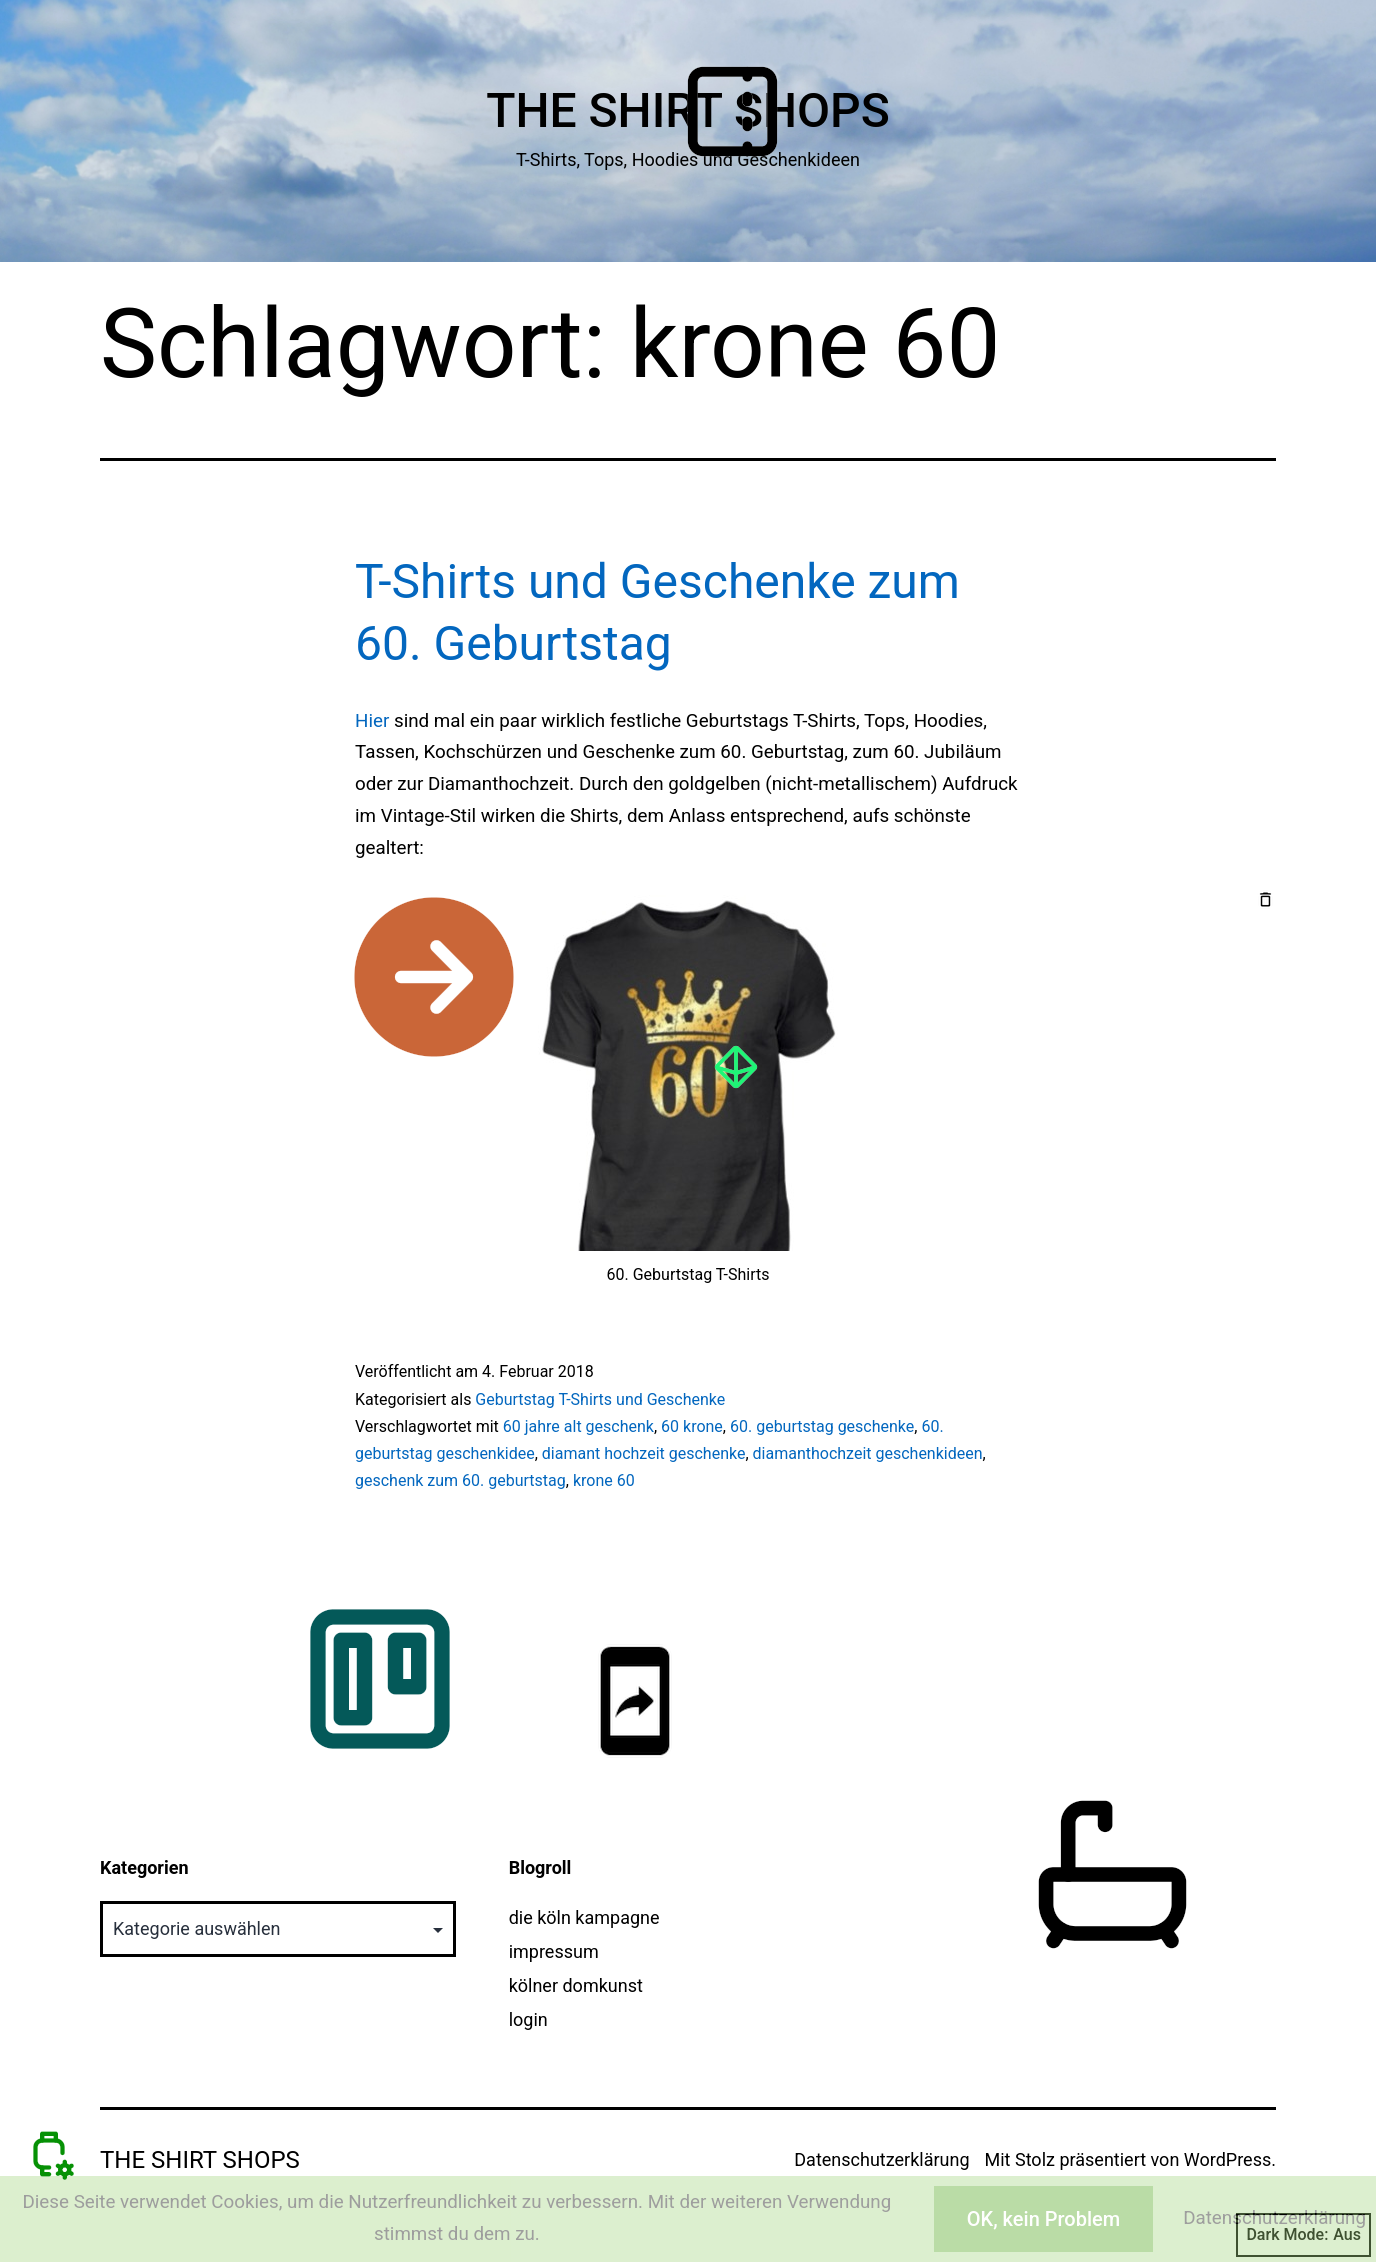 This screenshot has width=1376, height=2262. I want to click on proceed to the next step or screen, so click(434, 977).